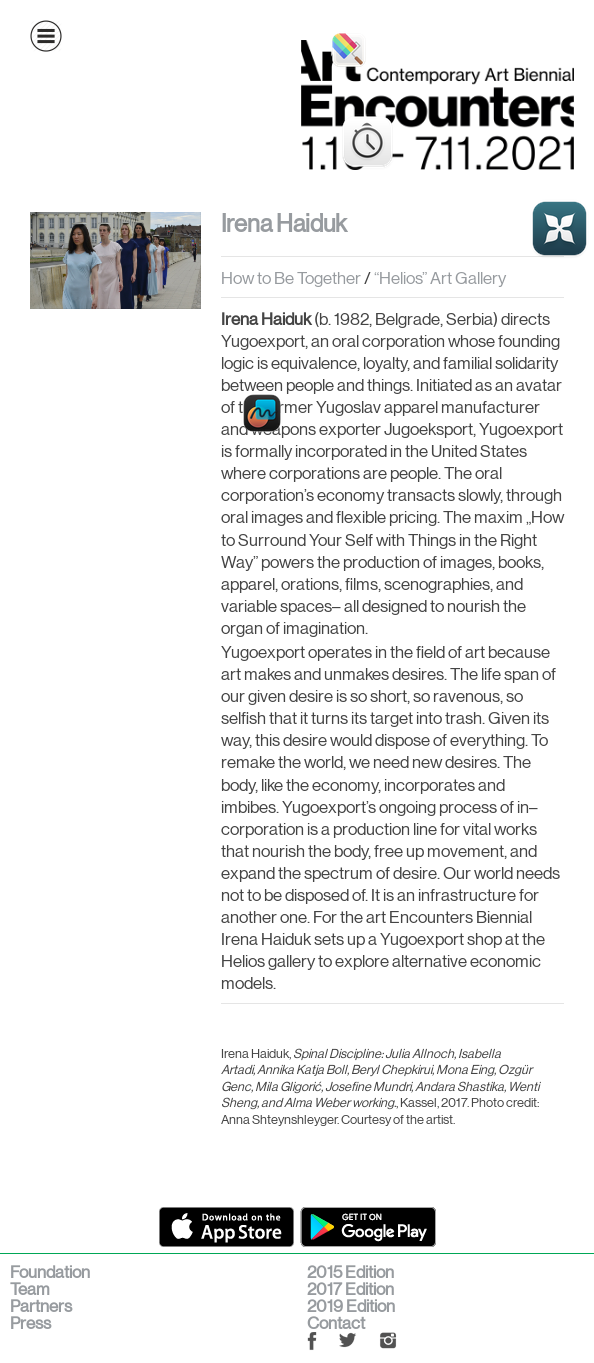  Describe the element at coordinates (349, 50) in the screenshot. I see `open Gradience app to customize GTK theme colors` at that location.